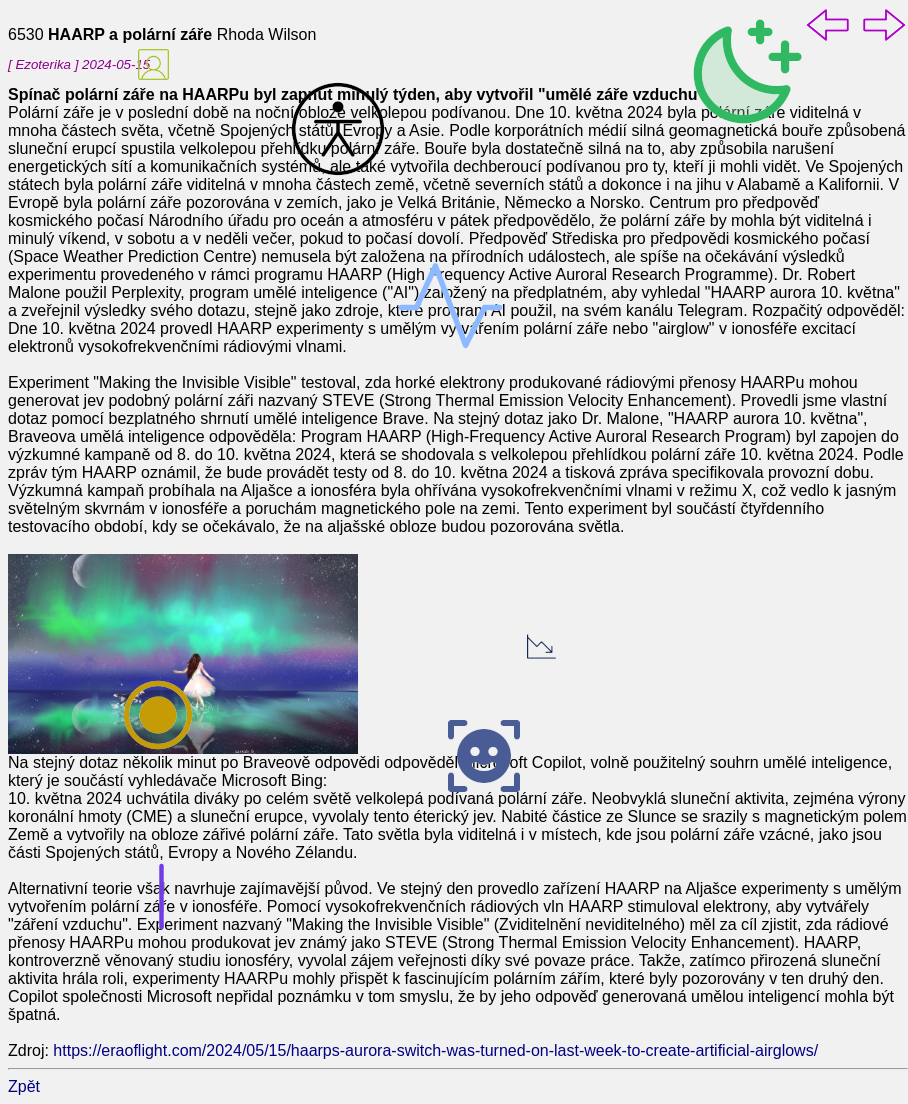  What do you see at coordinates (161, 896) in the screenshot?
I see `vertical divider or separator between UI elements` at bounding box center [161, 896].